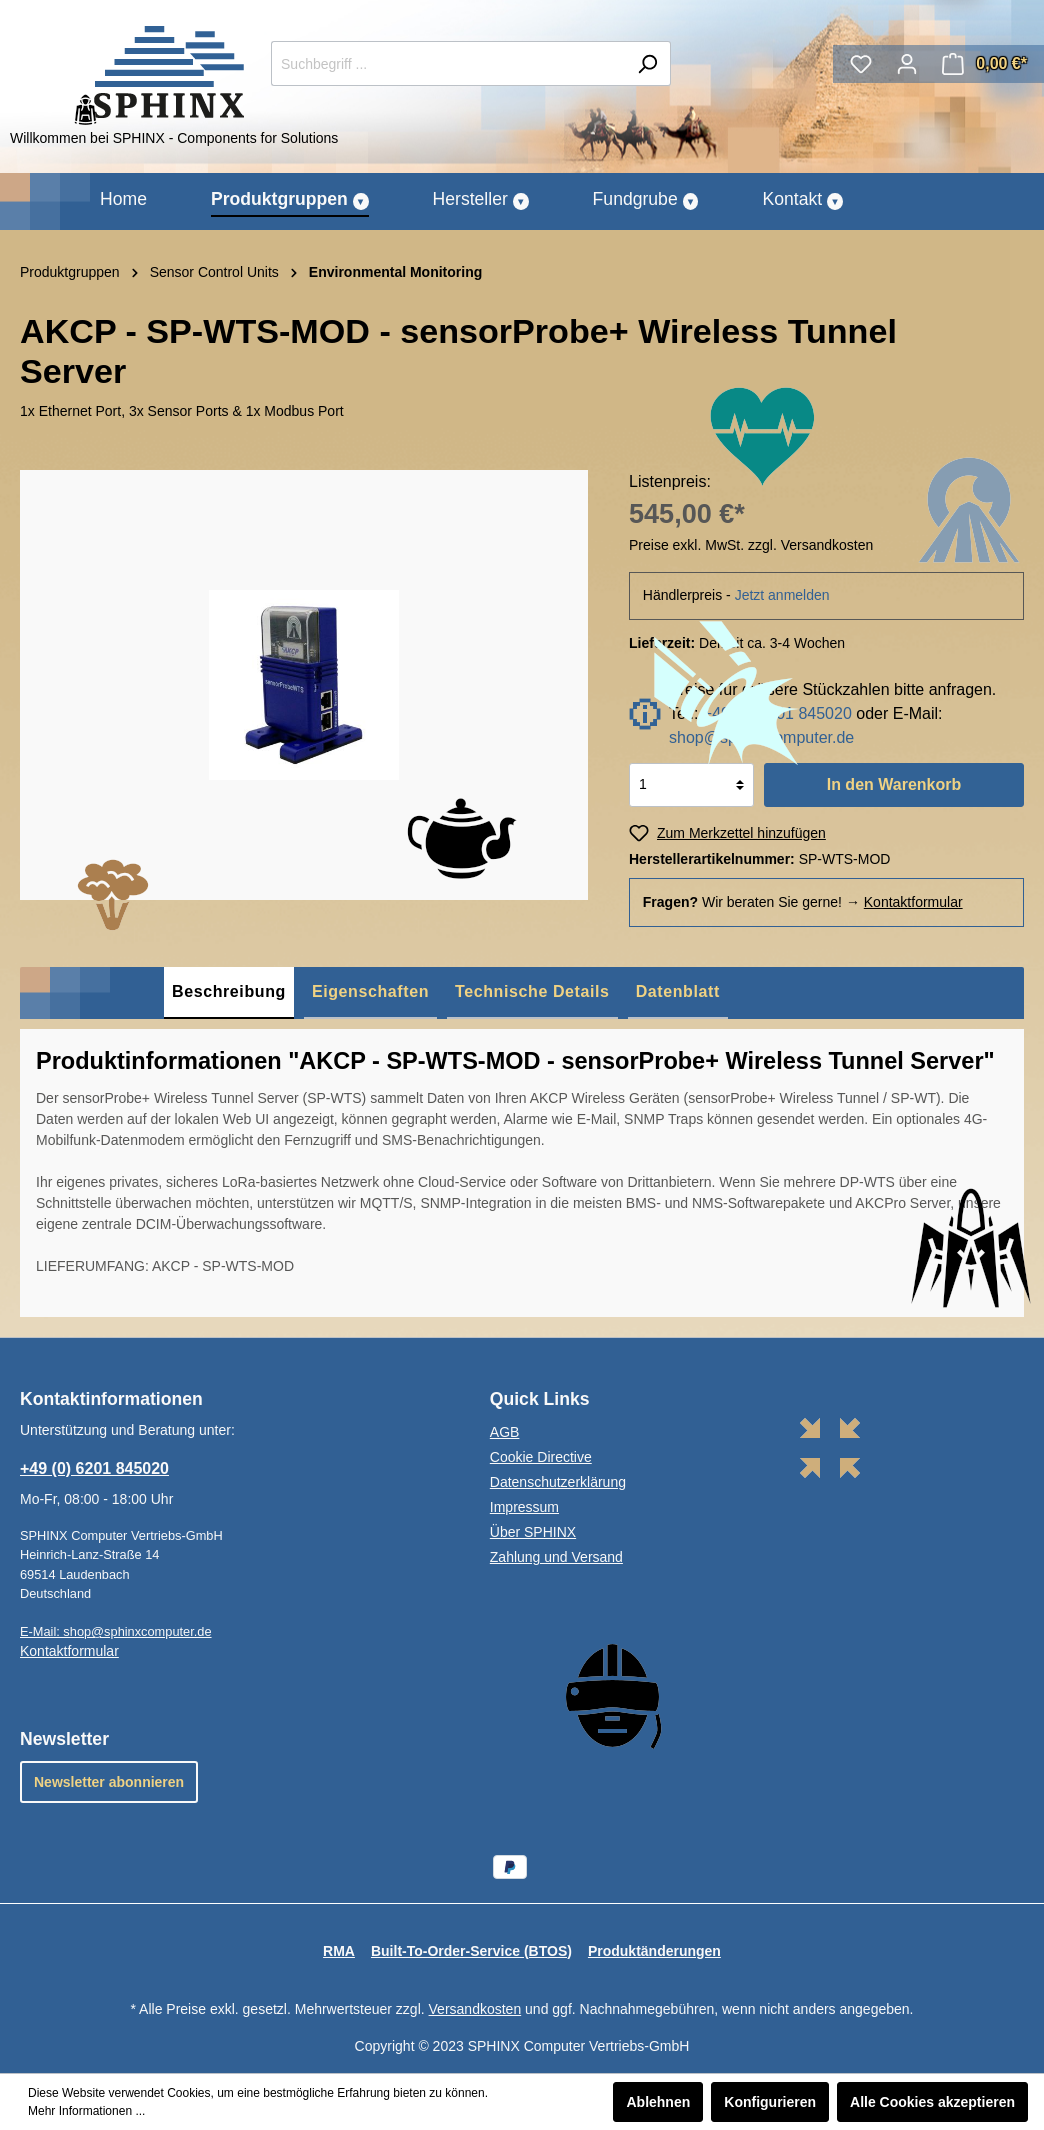  Describe the element at coordinates (762, 437) in the screenshot. I see `view health or fitness tracking data` at that location.